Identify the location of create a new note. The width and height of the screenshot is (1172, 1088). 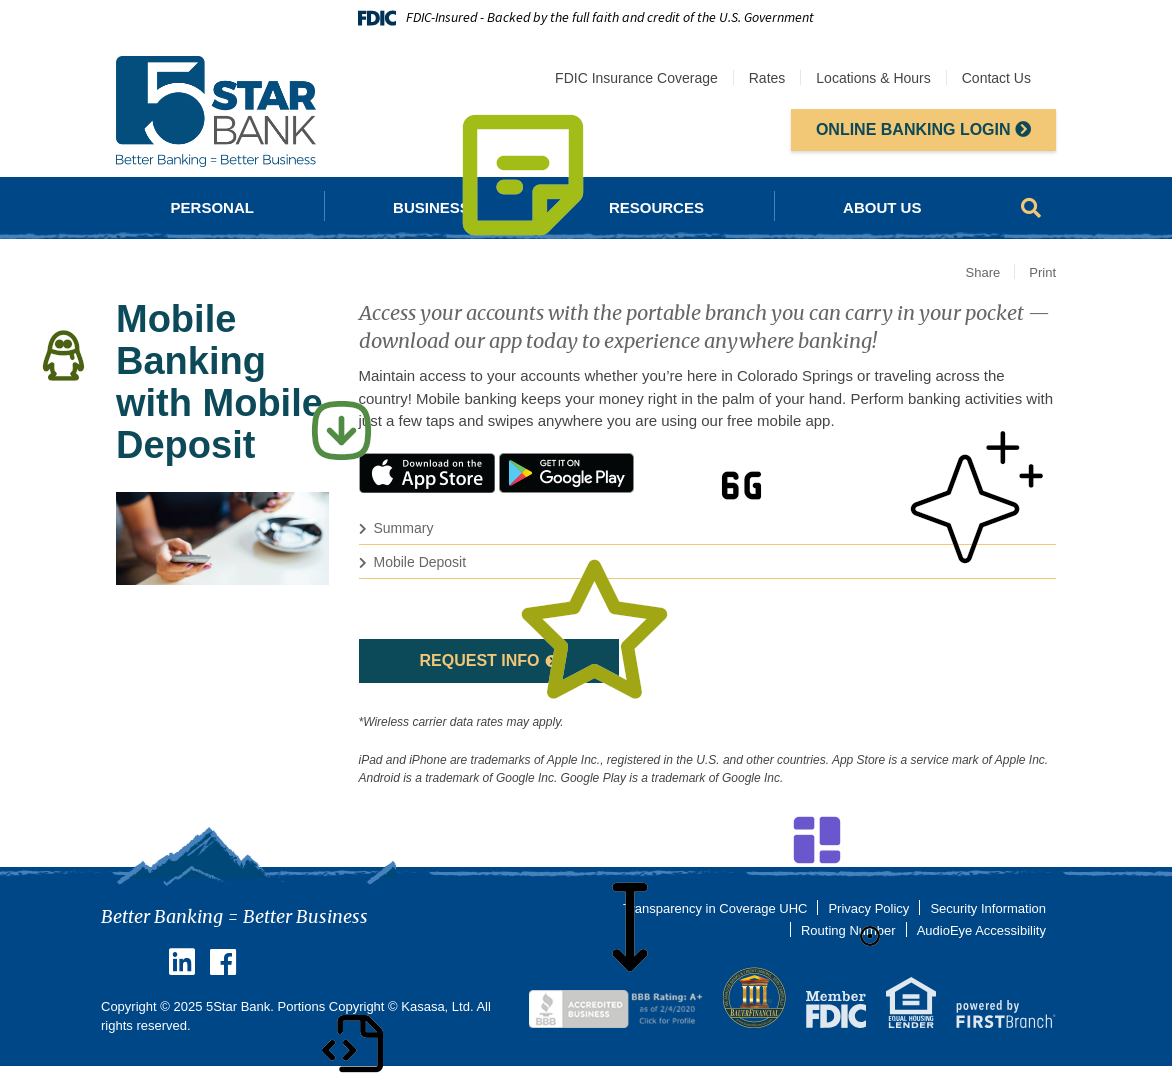
(523, 175).